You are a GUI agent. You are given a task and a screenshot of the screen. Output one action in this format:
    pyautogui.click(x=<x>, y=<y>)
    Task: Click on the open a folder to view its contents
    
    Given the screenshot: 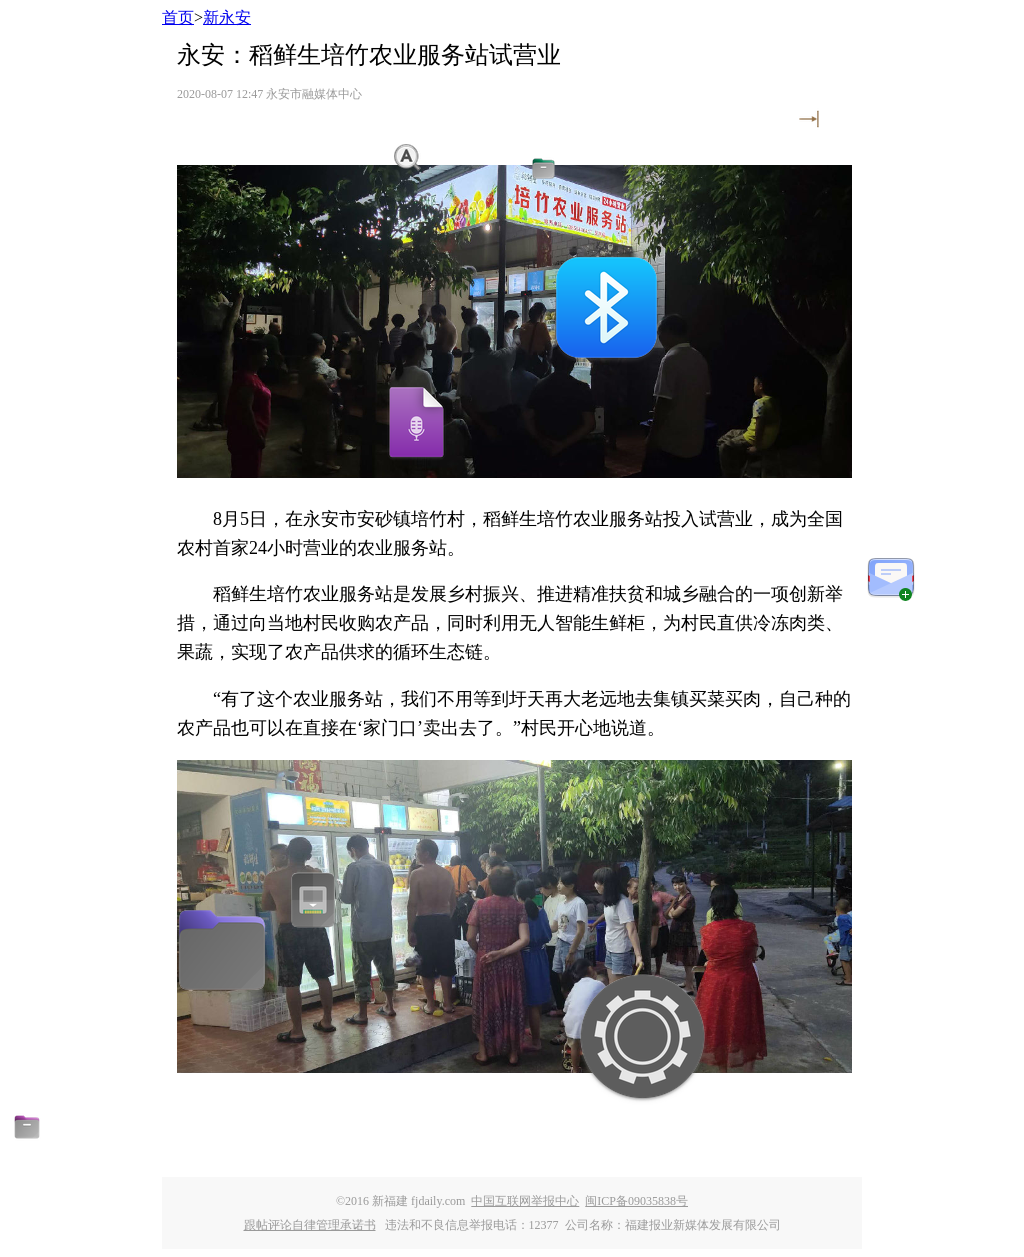 What is the action you would take?
    pyautogui.click(x=222, y=950)
    